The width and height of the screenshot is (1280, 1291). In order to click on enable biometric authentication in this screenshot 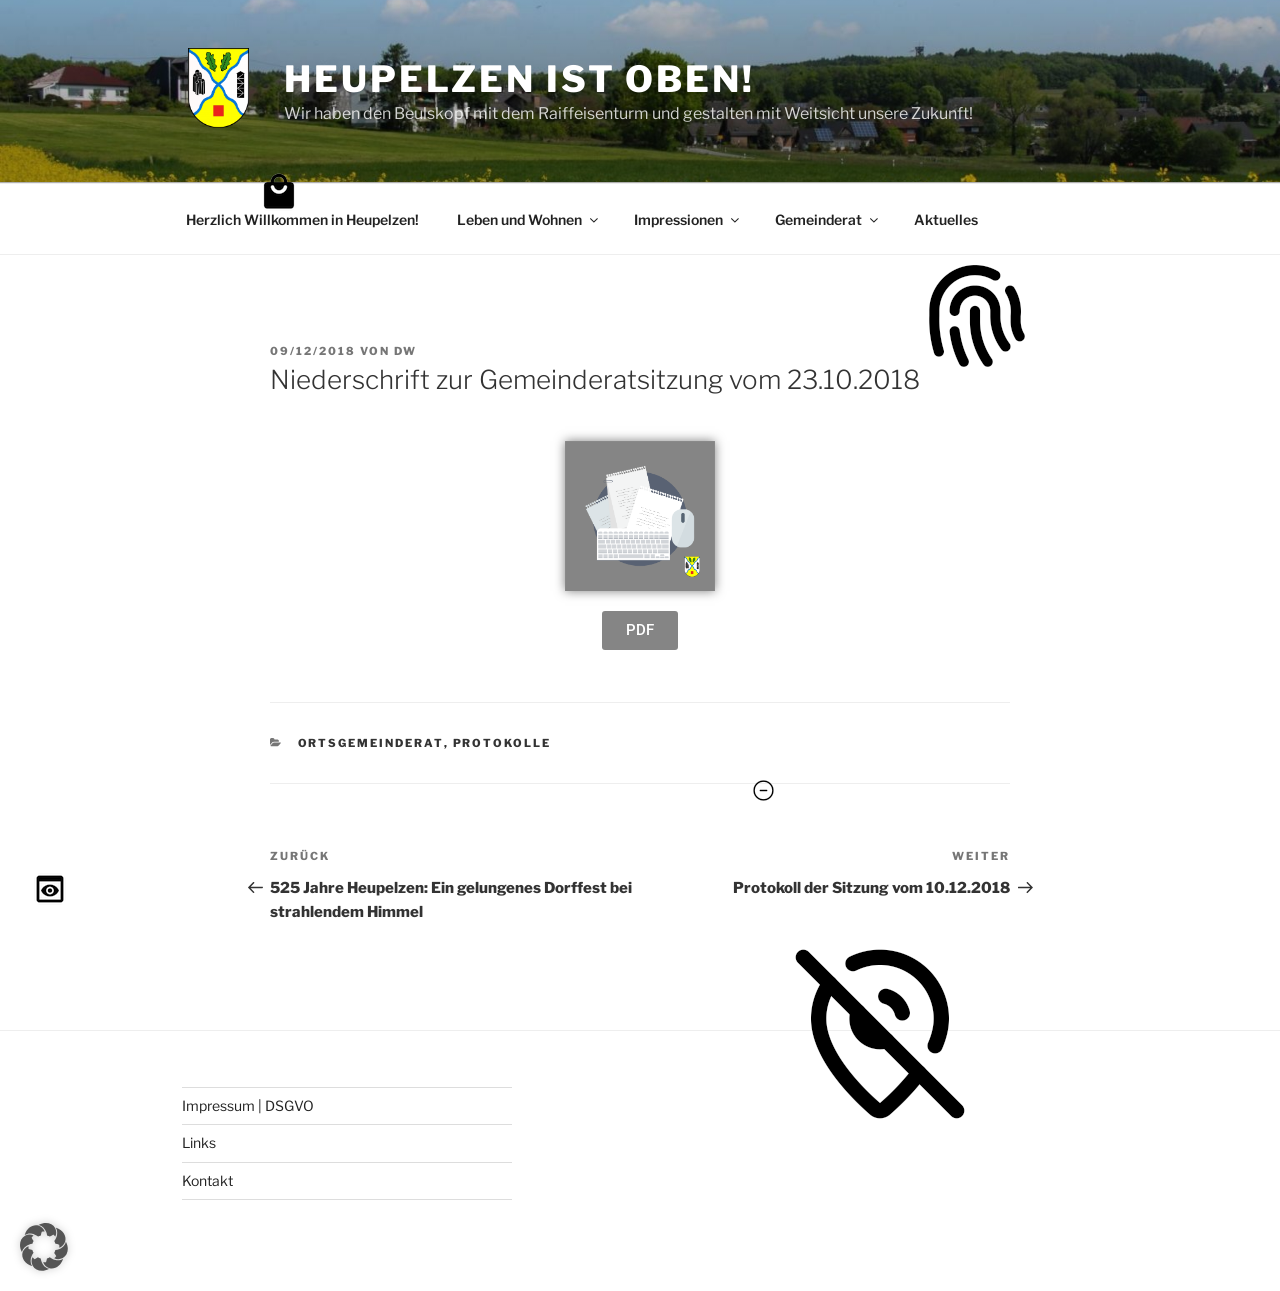, I will do `click(975, 316)`.